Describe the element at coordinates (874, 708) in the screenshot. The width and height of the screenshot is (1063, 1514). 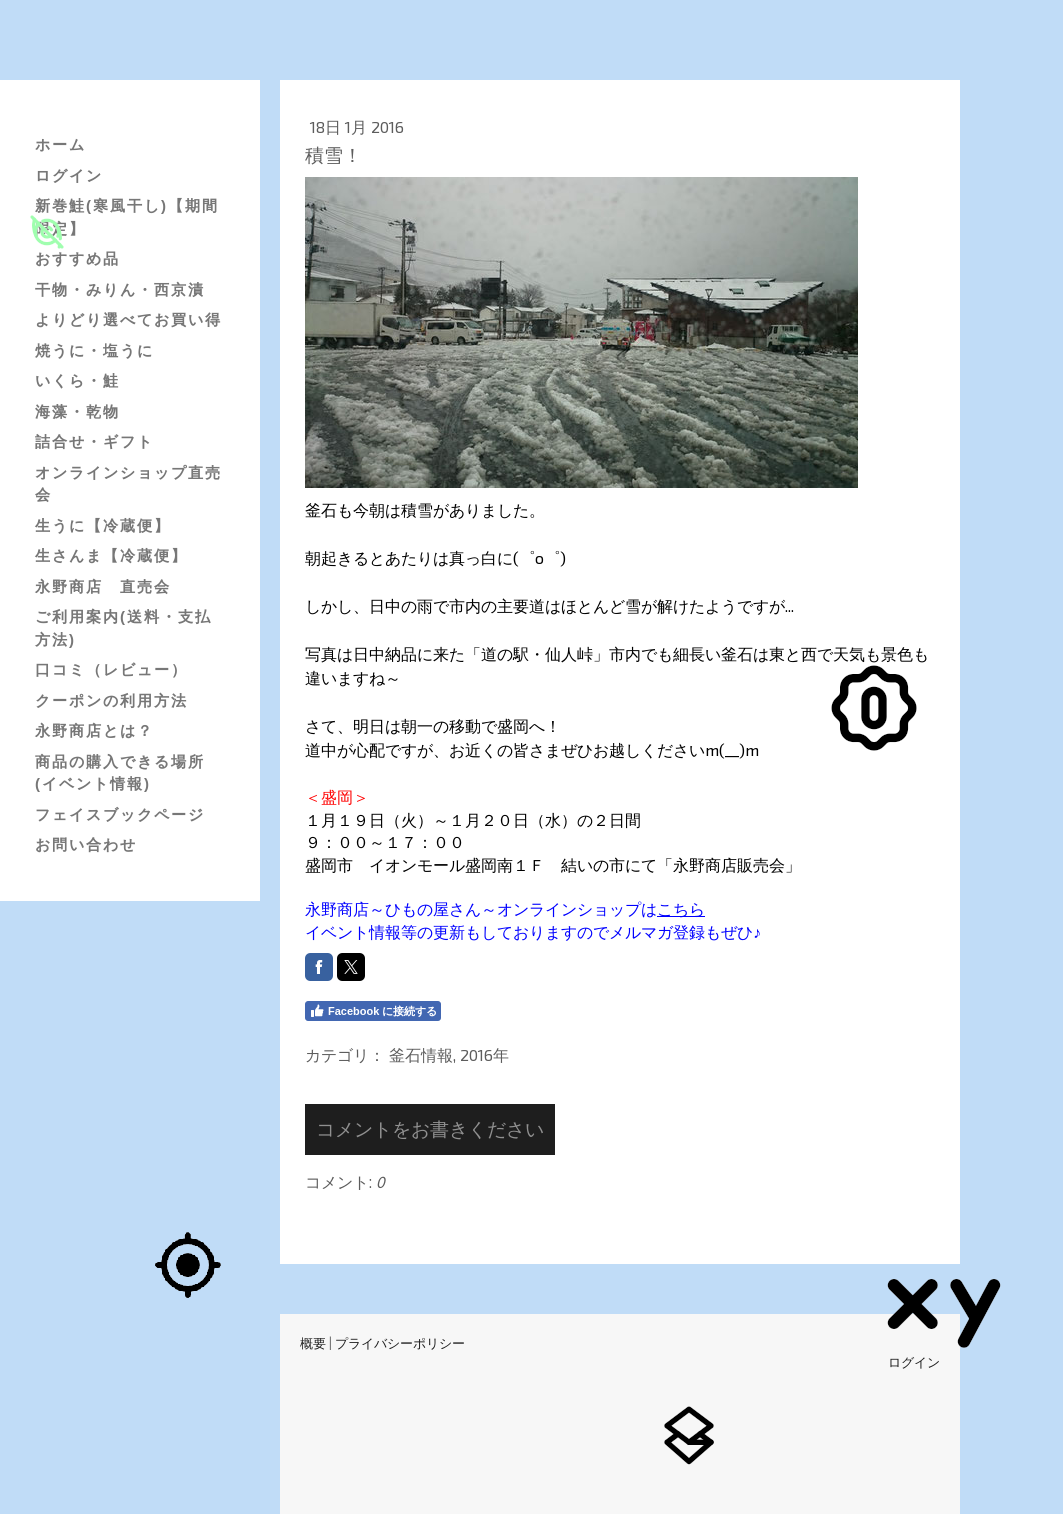
I see `indicates zero items or notifications` at that location.